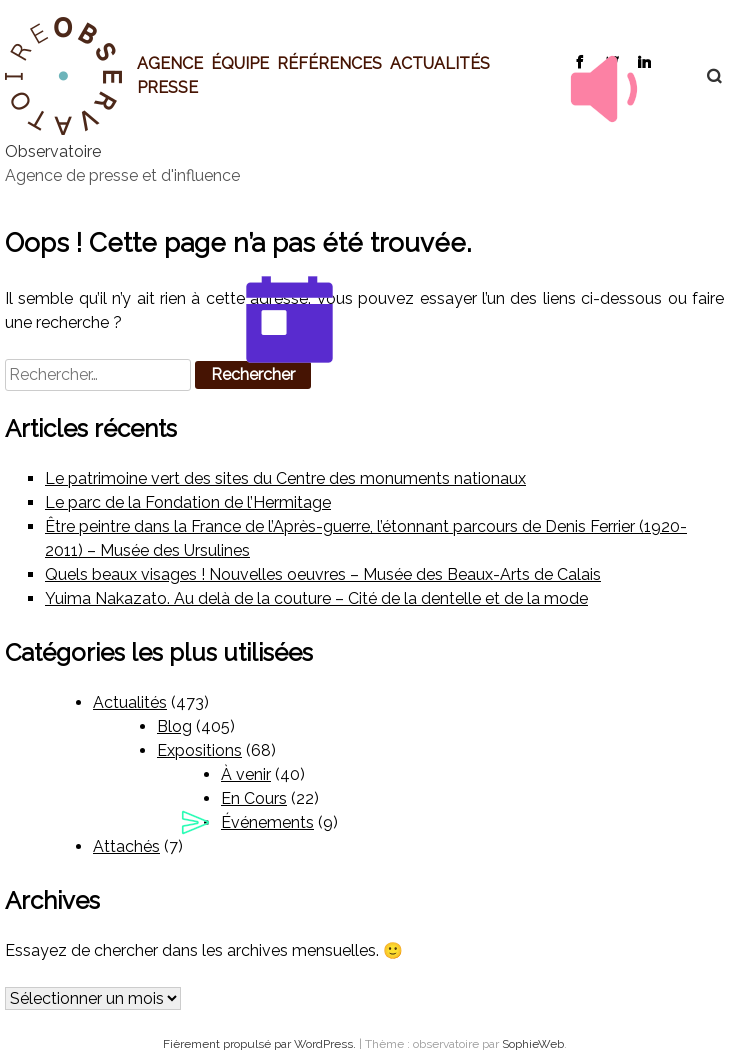 The height and width of the screenshot is (1053, 729). Describe the element at coordinates (195, 822) in the screenshot. I see `send a message or email` at that location.